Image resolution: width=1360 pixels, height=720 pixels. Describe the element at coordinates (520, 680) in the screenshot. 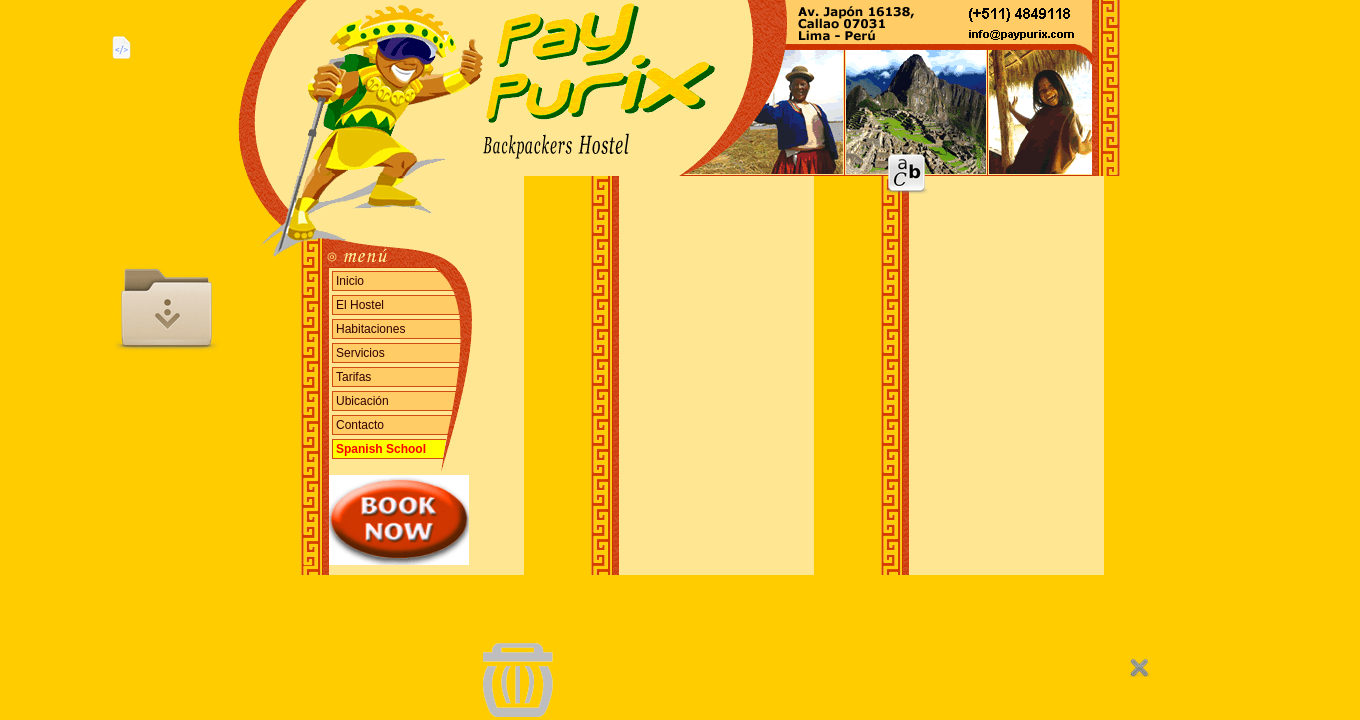

I see `indicates trash bin contains deleted items` at that location.